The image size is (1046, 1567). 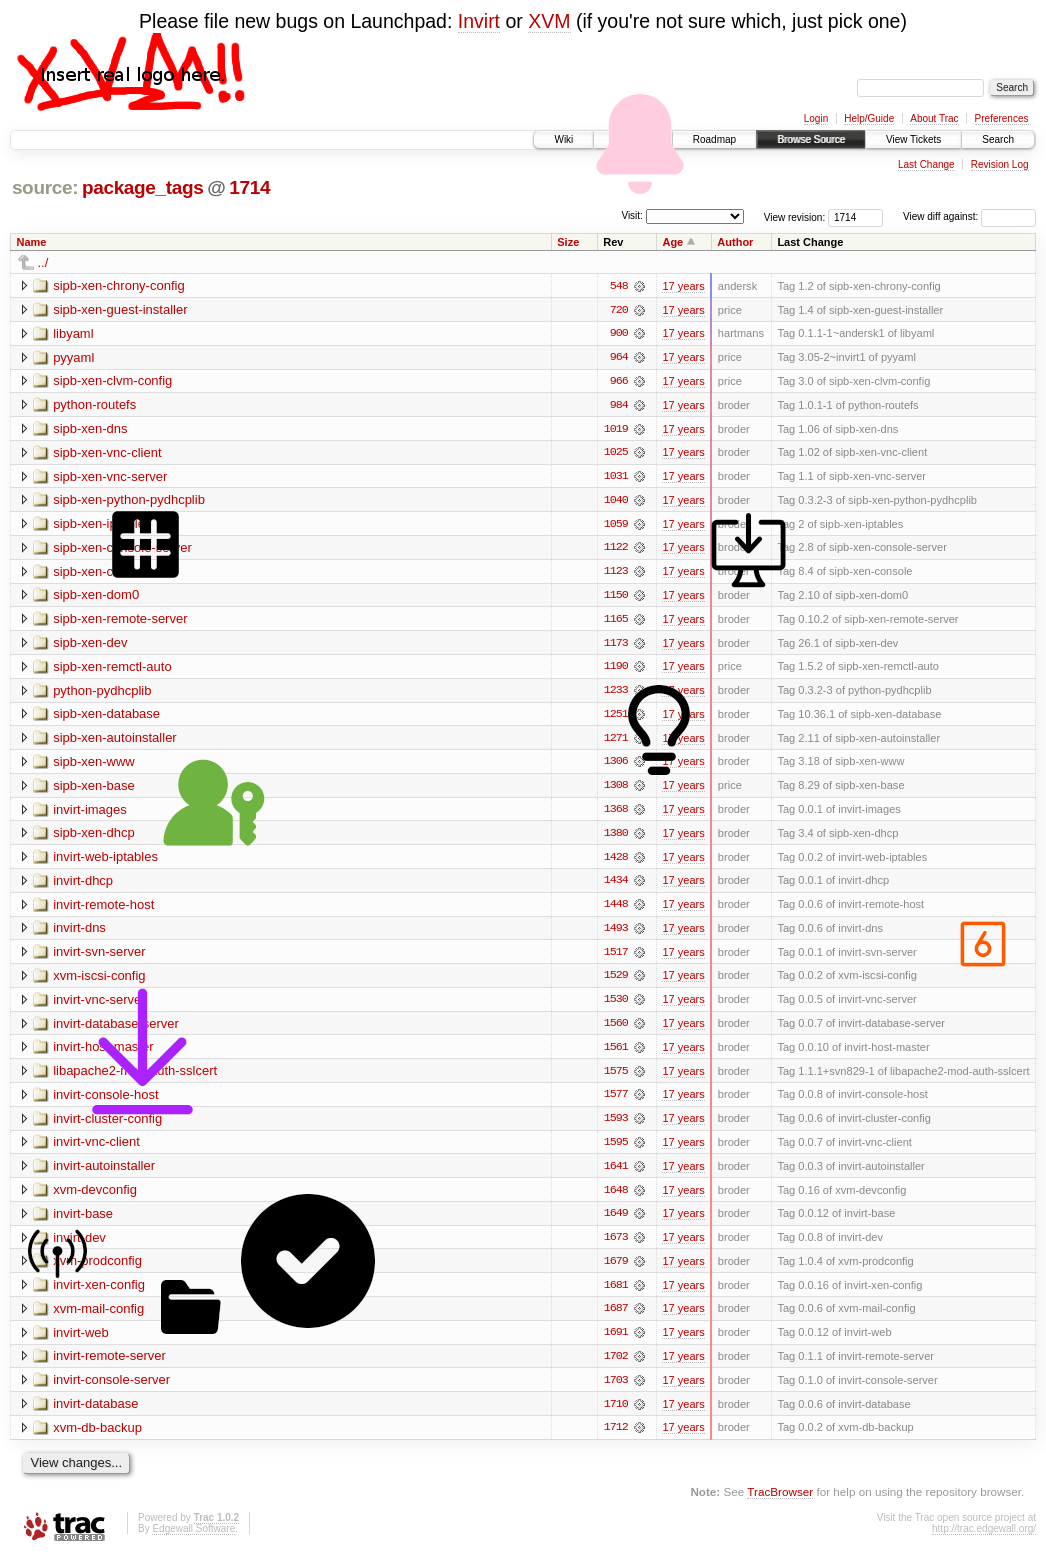 I want to click on indicates a closed issue in the activity feed, so click(x=308, y=1261).